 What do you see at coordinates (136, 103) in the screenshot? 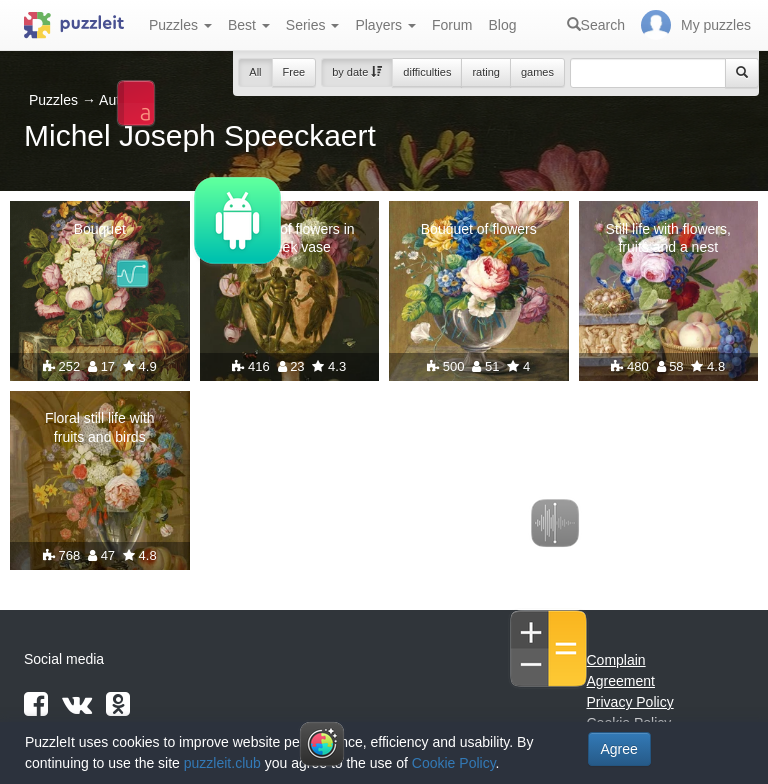
I see `open the dictionary app` at bounding box center [136, 103].